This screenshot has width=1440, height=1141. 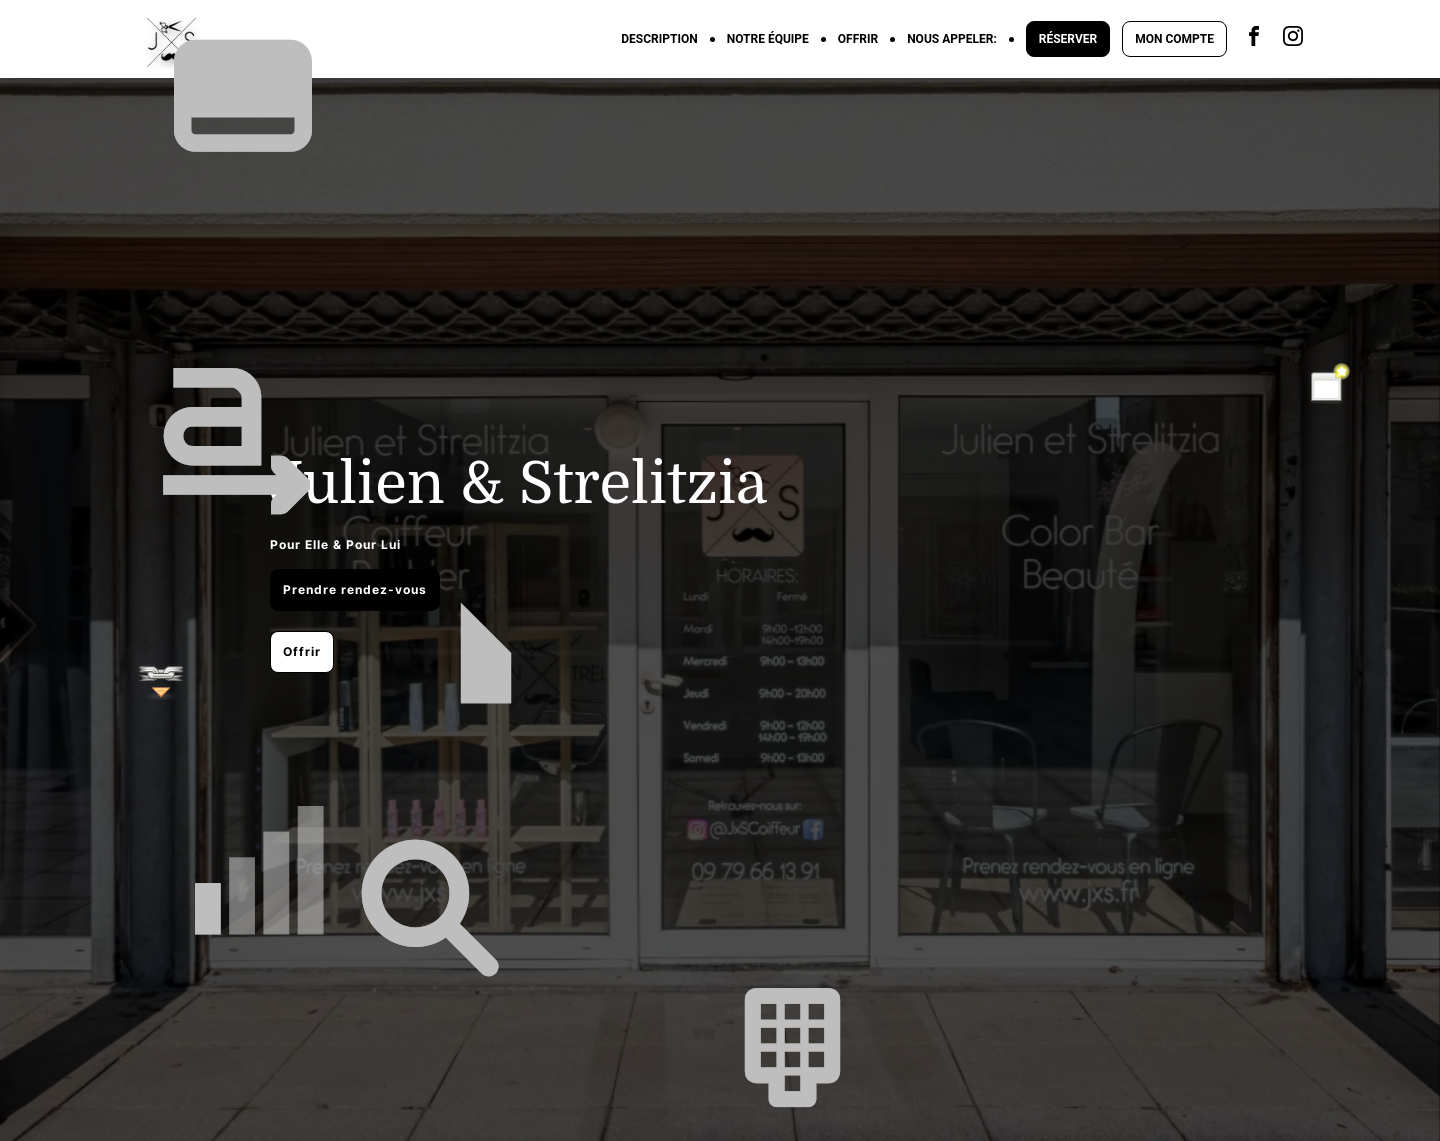 I want to click on access removable storage device, so click(x=243, y=100).